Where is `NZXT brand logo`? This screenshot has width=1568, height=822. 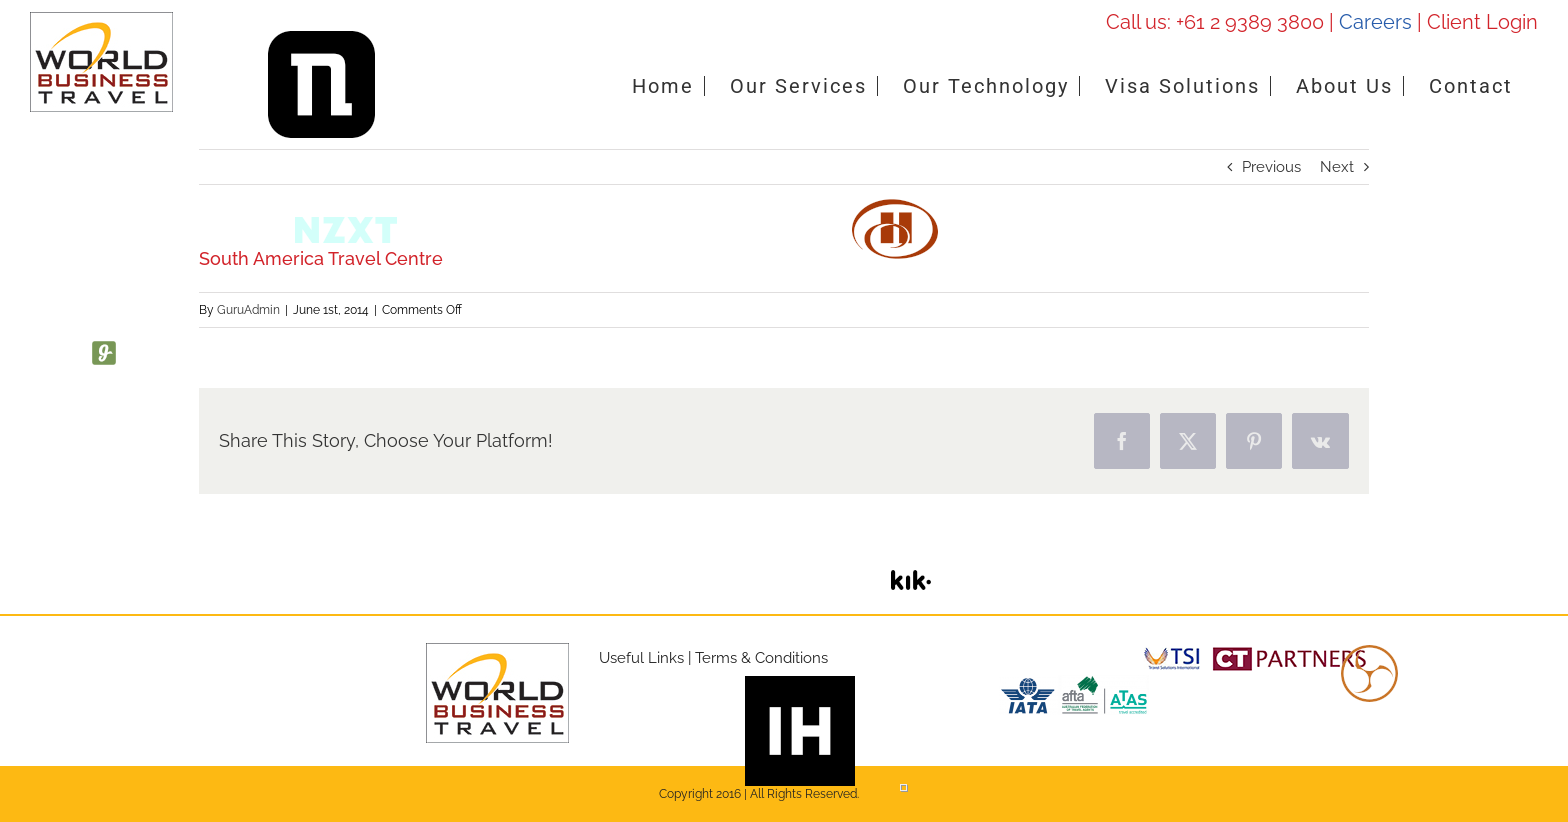 NZXT brand logo is located at coordinates (346, 230).